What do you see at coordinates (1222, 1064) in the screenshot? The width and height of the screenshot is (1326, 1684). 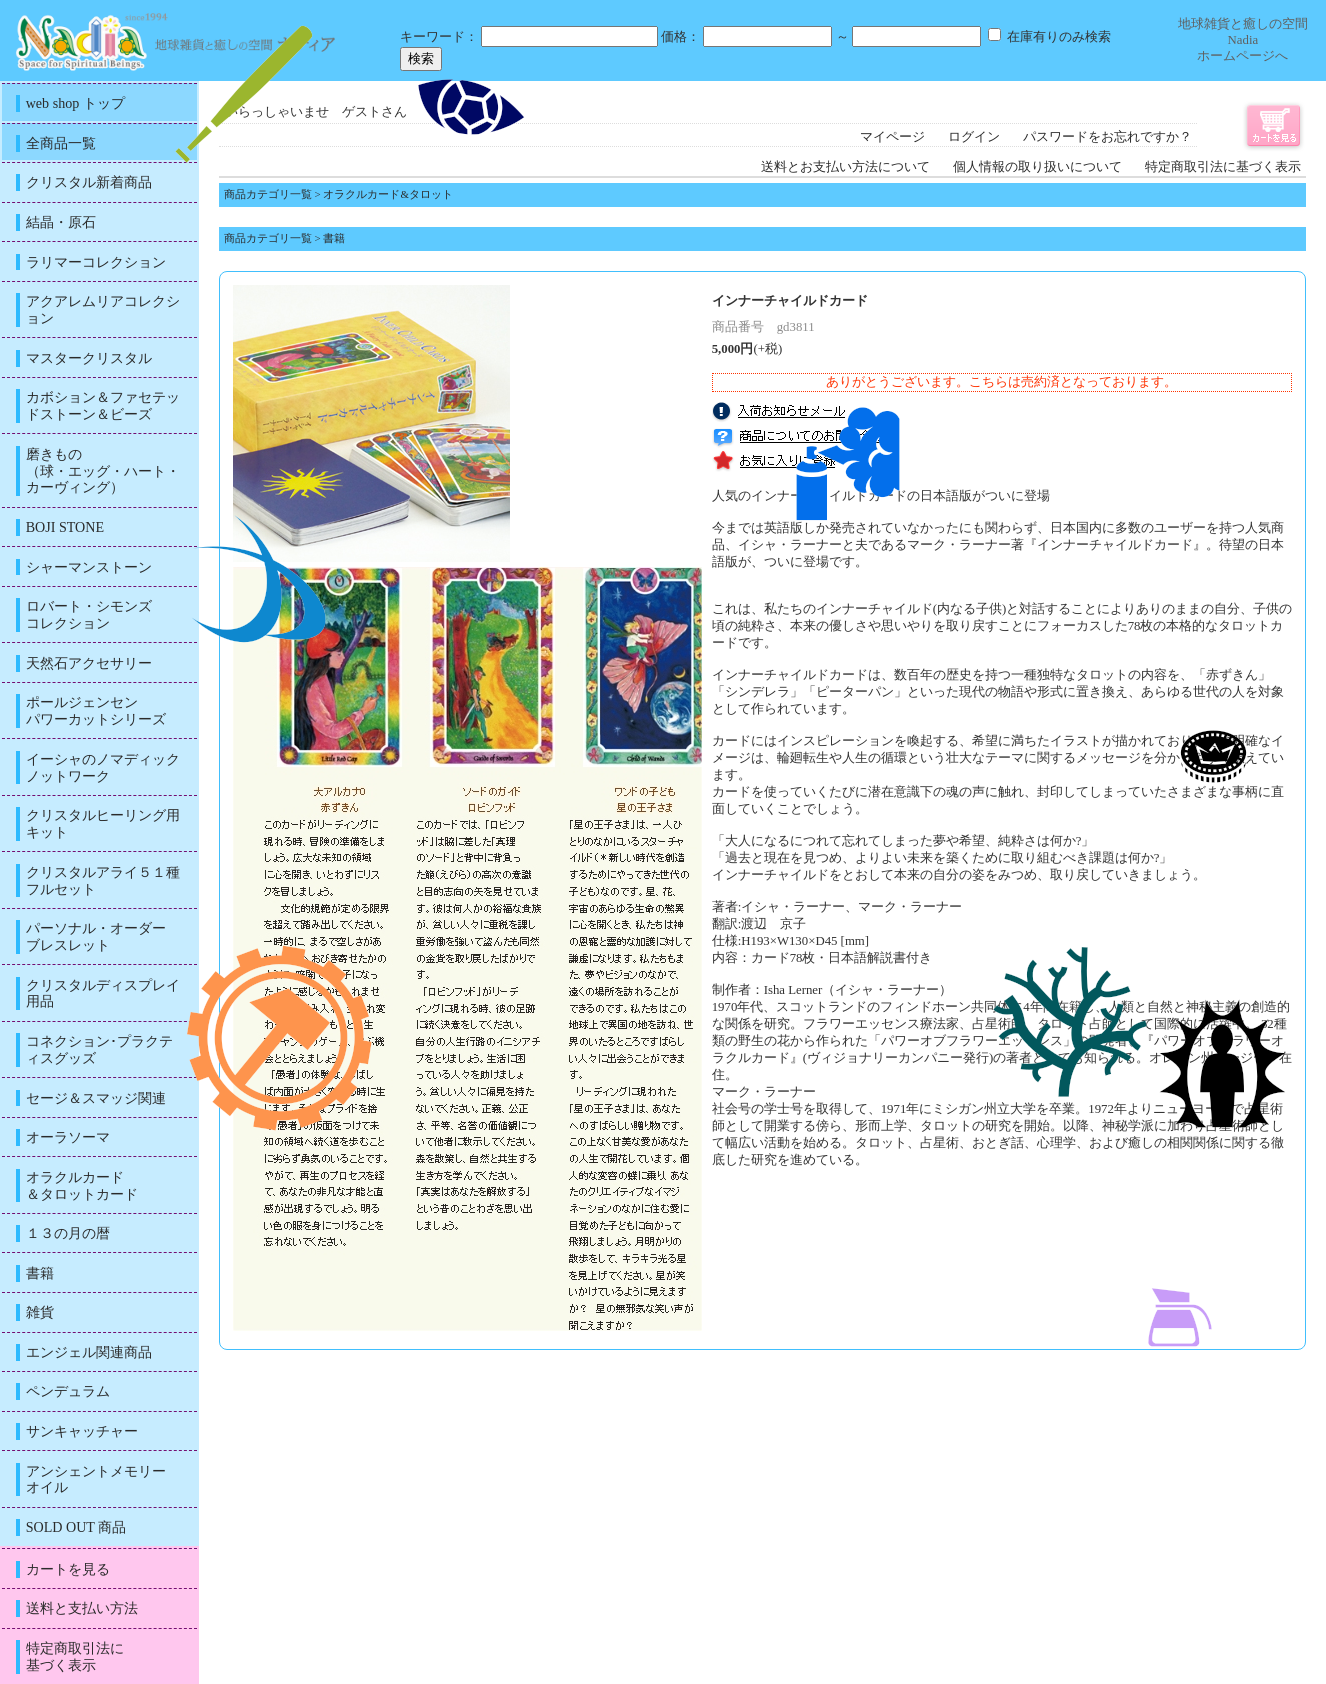 I see `activate aura or special ability` at bounding box center [1222, 1064].